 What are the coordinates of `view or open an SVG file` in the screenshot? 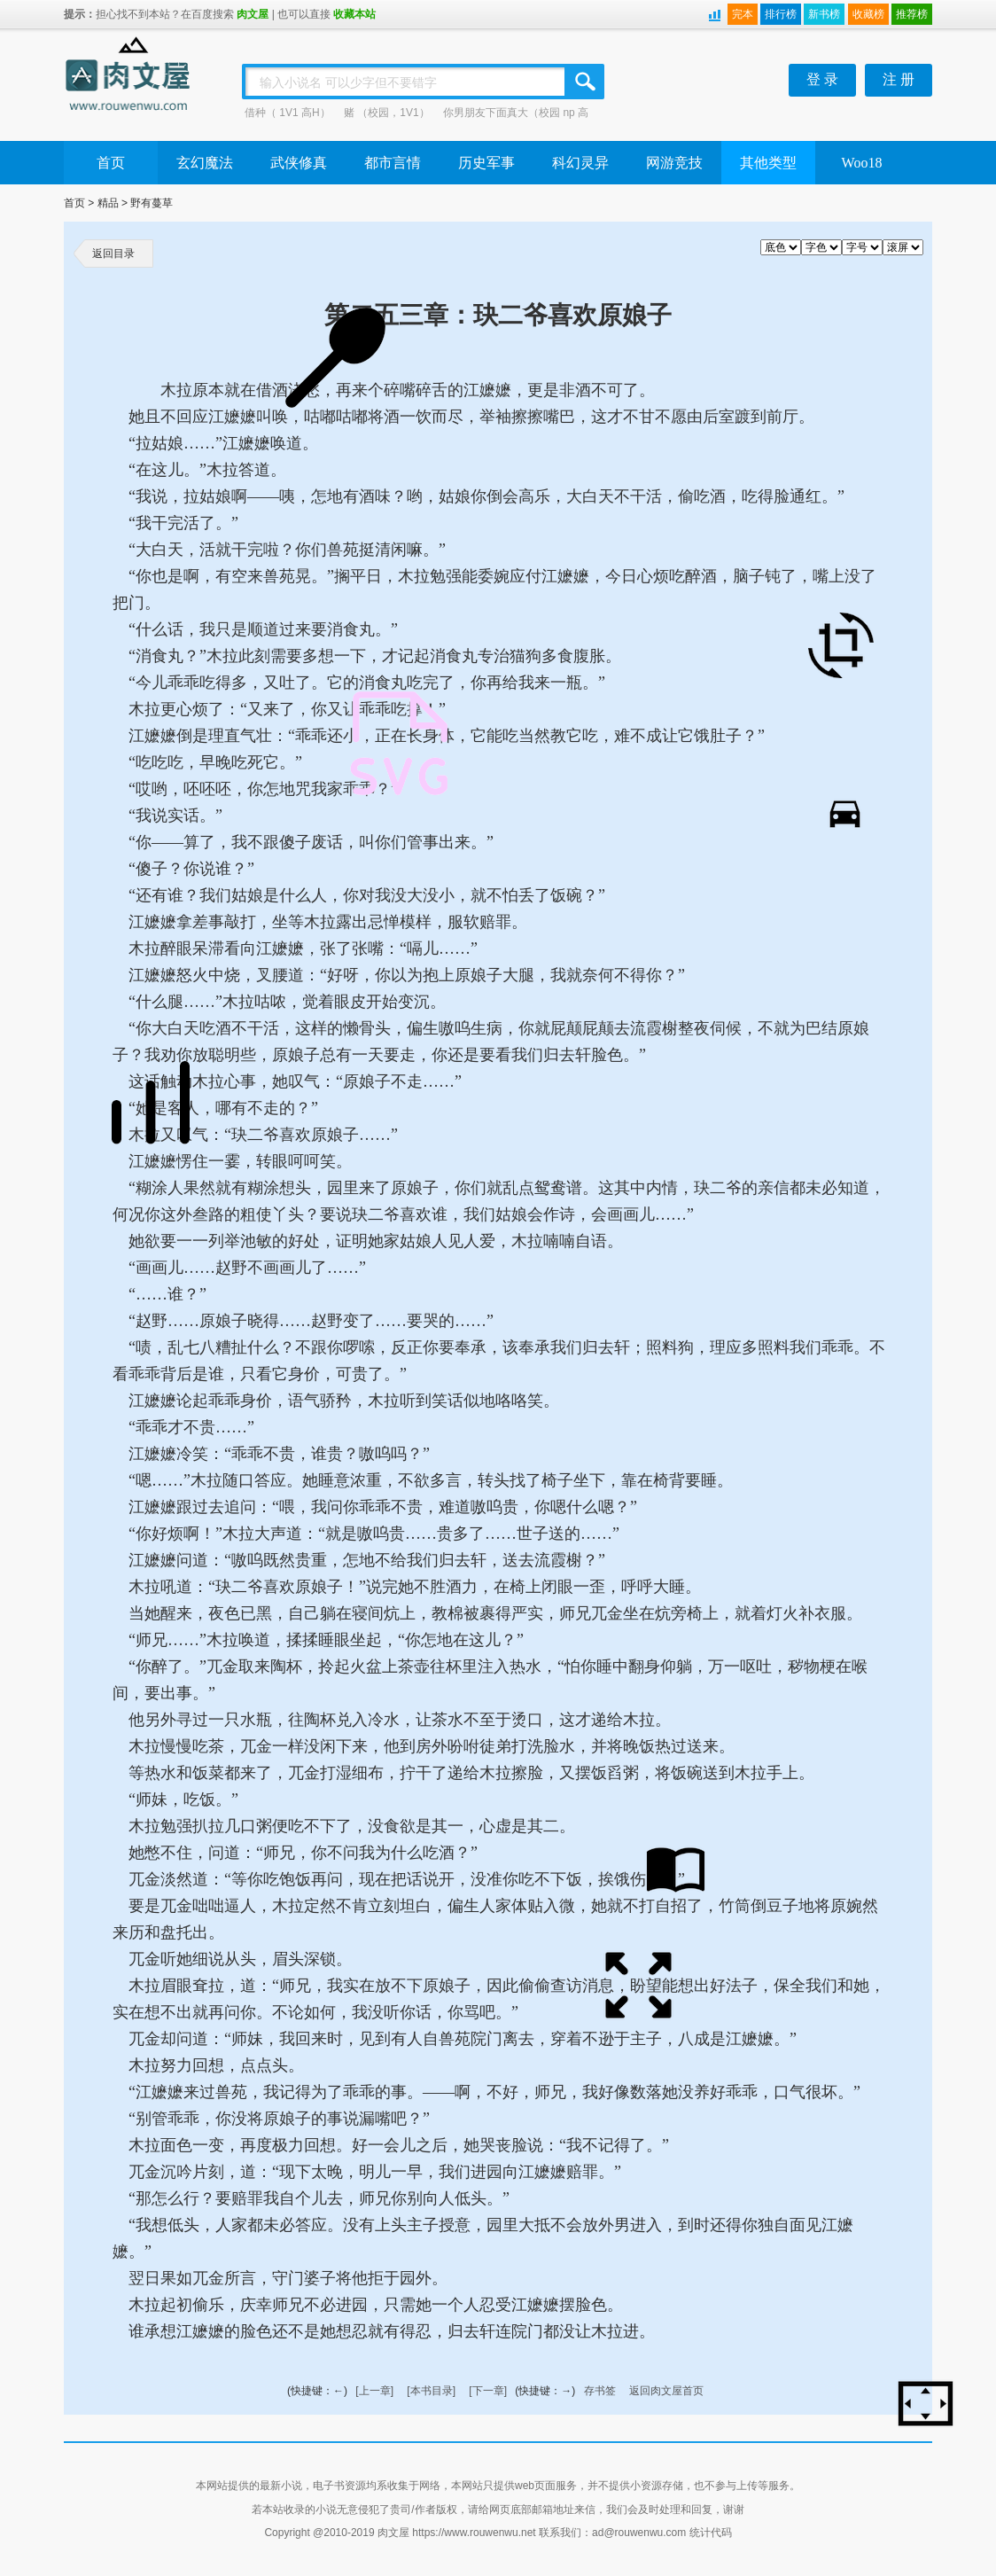 It's located at (400, 747).